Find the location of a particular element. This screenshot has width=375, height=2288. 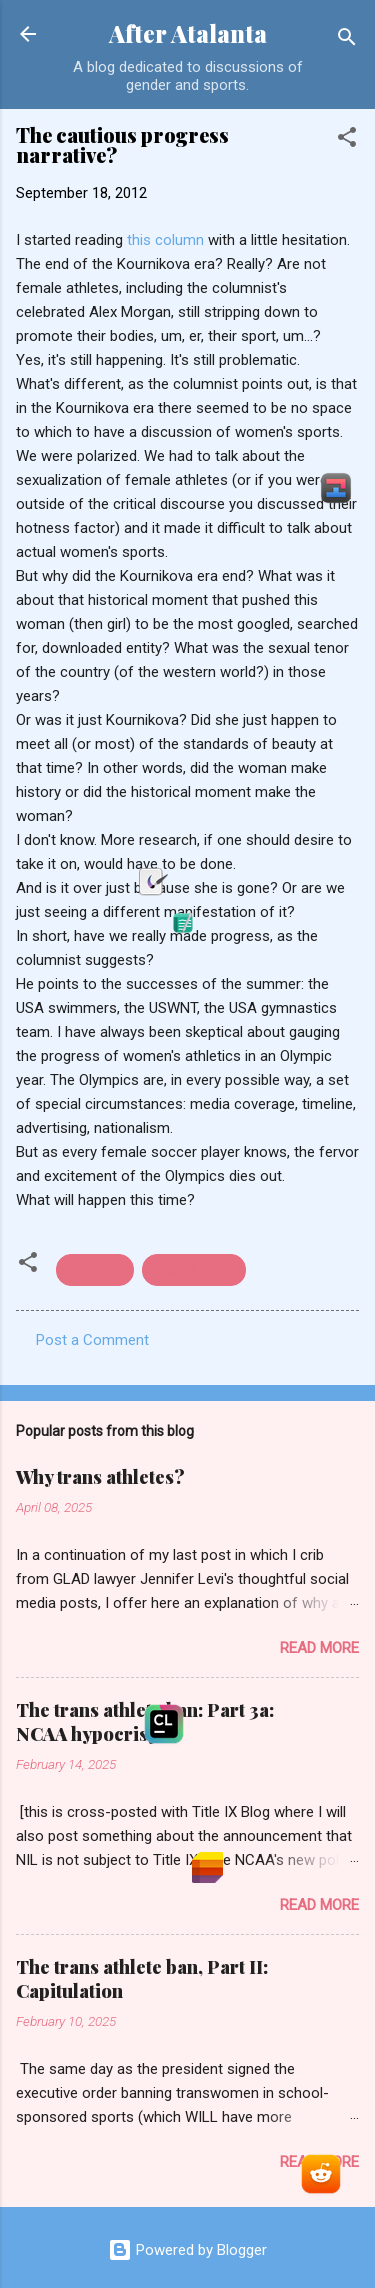

launch quadrapassel tetris-style puzzle game is located at coordinates (336, 488).